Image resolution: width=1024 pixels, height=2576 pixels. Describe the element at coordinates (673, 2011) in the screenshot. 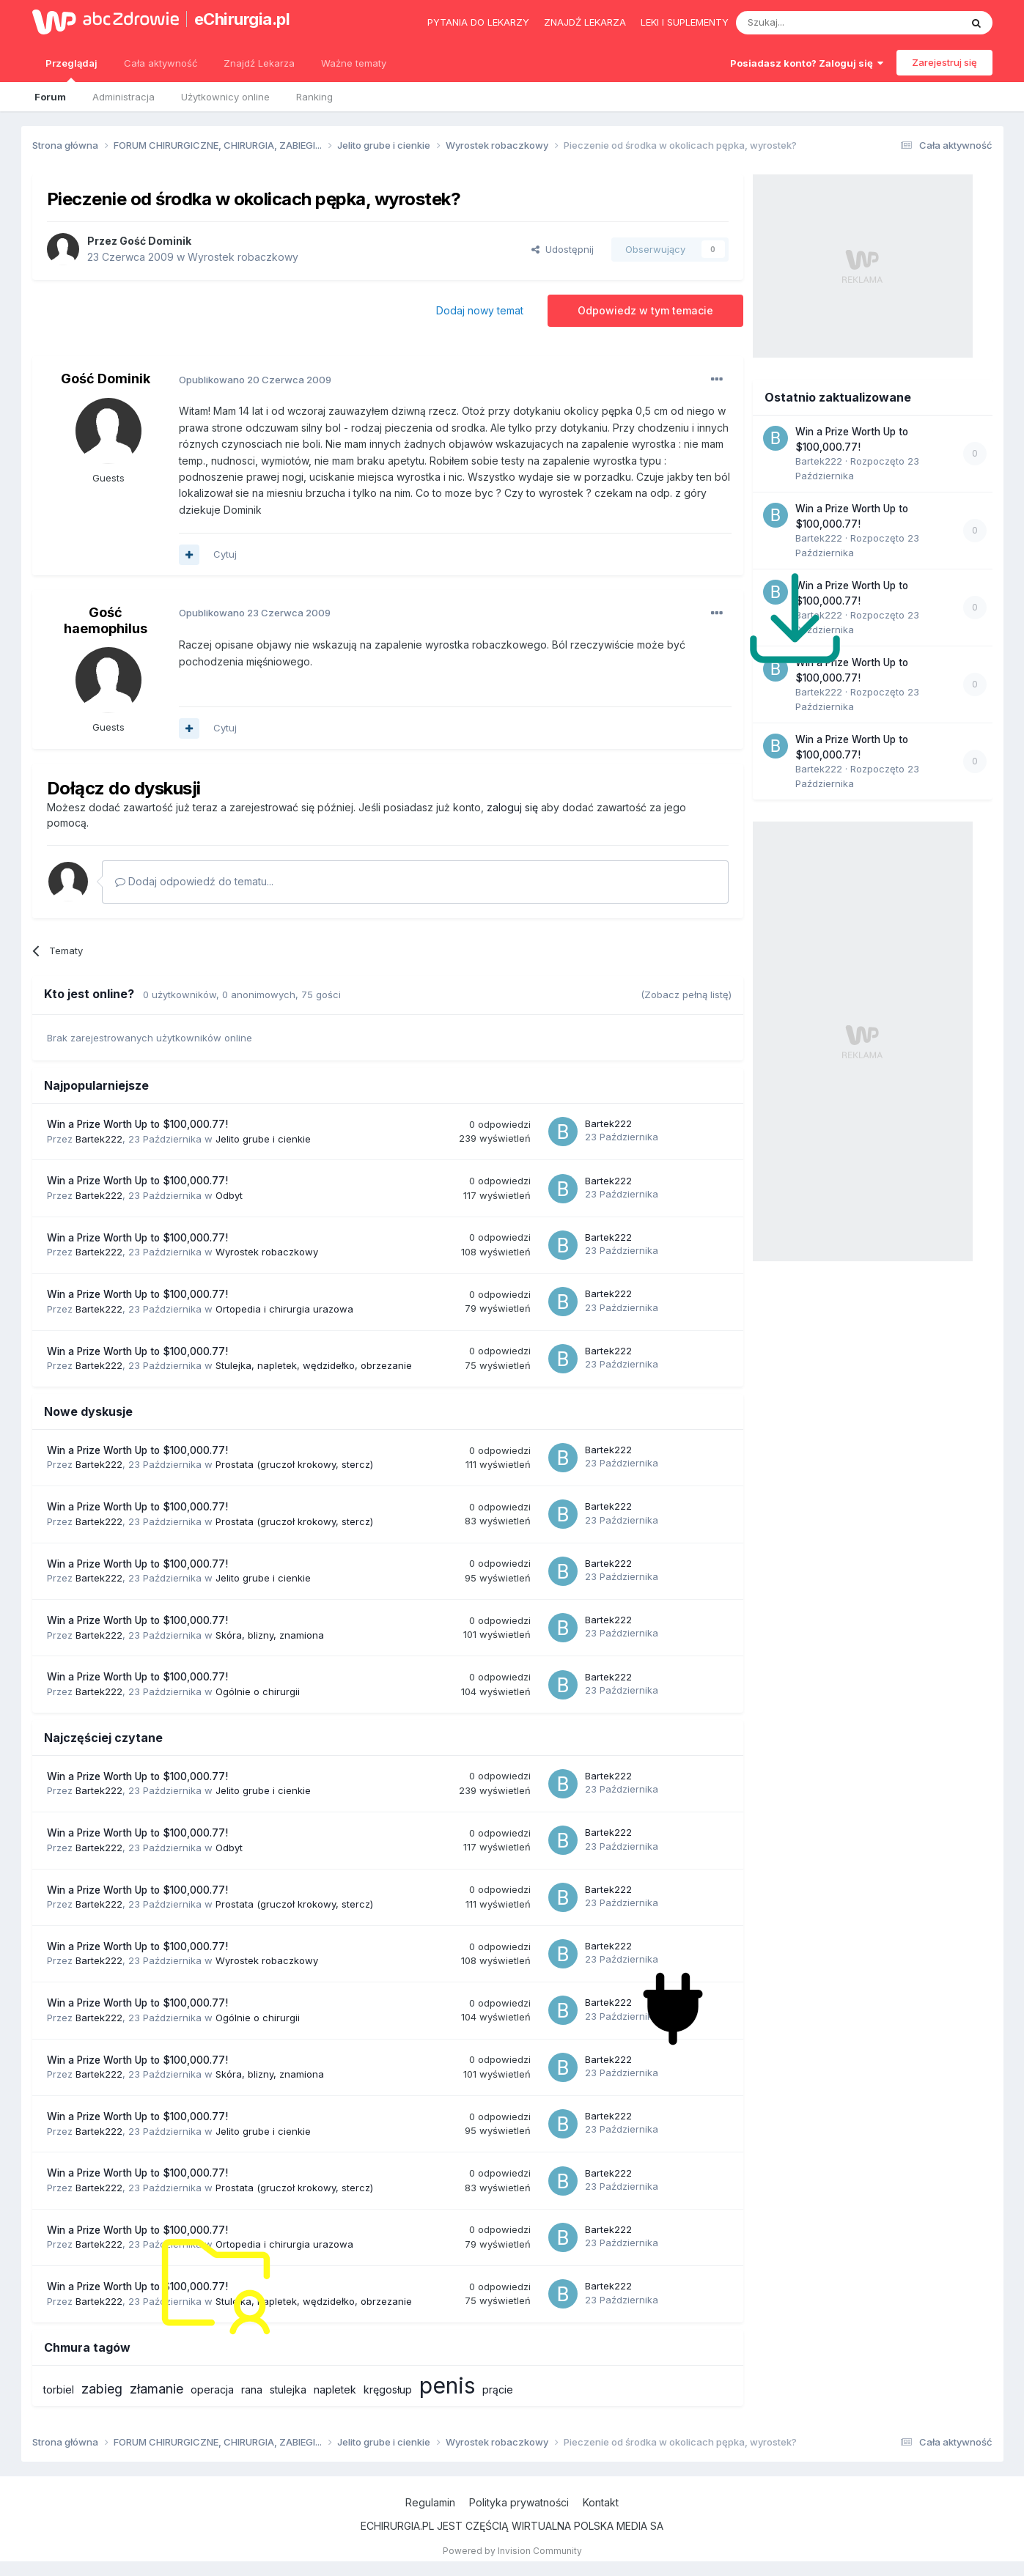

I see `connect to power source` at that location.